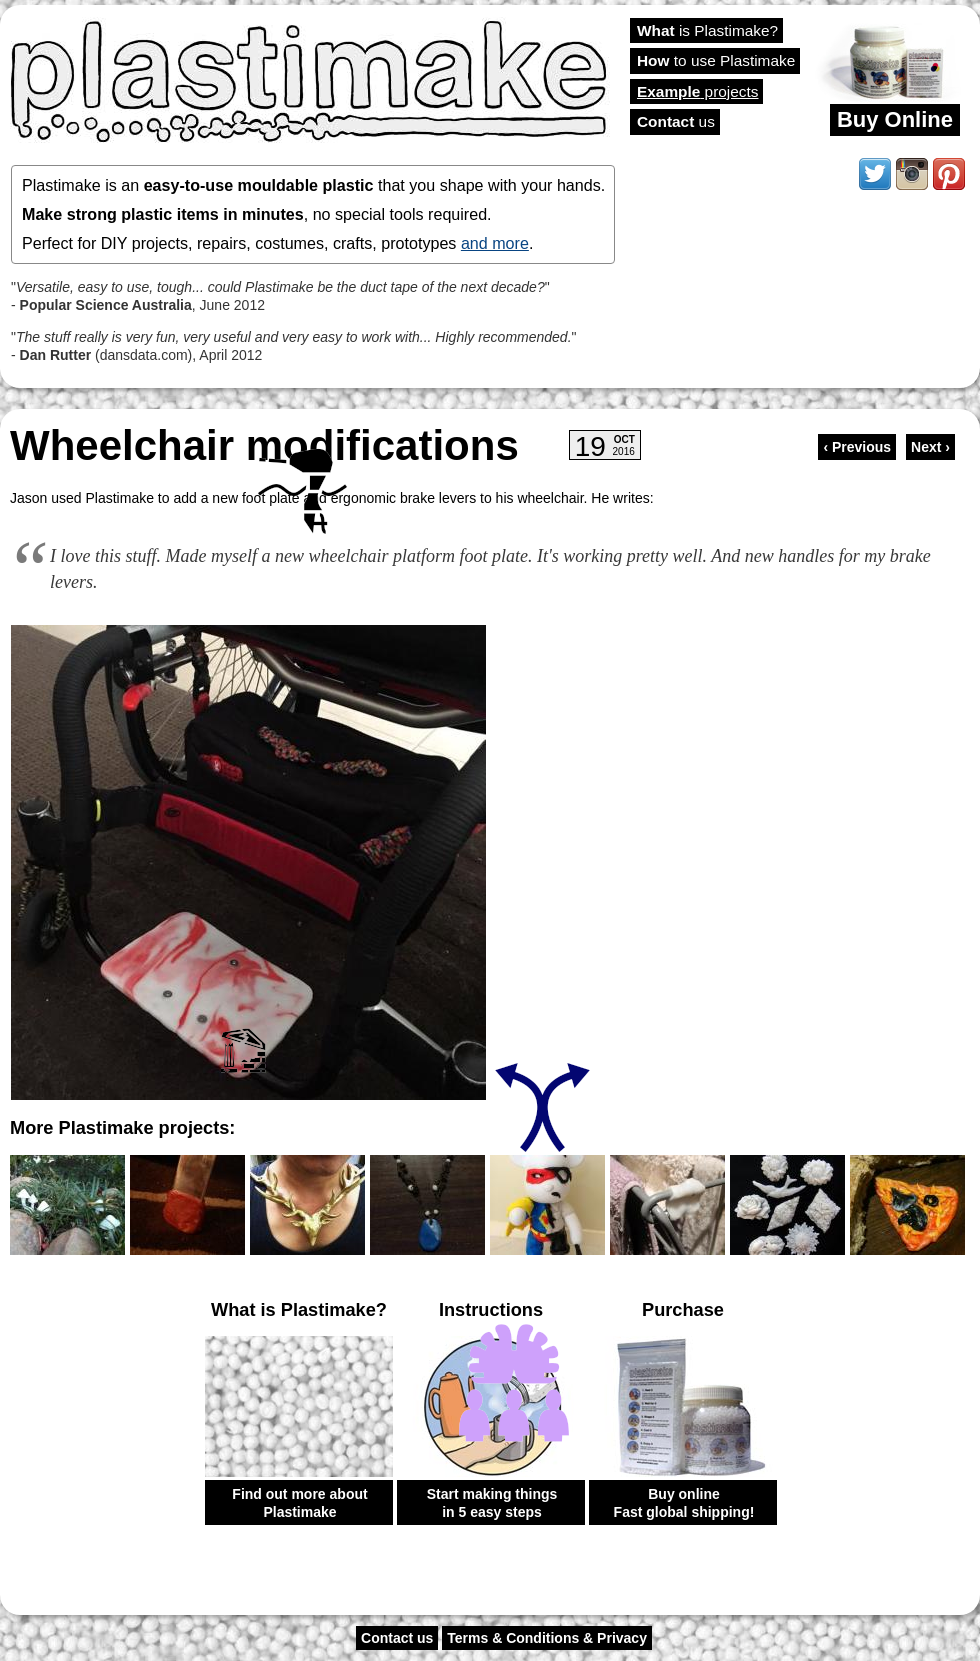 Image resolution: width=980 pixels, height=1661 pixels. What do you see at coordinates (243, 1051) in the screenshot?
I see `explore ancient ruins or archaeological sites` at bounding box center [243, 1051].